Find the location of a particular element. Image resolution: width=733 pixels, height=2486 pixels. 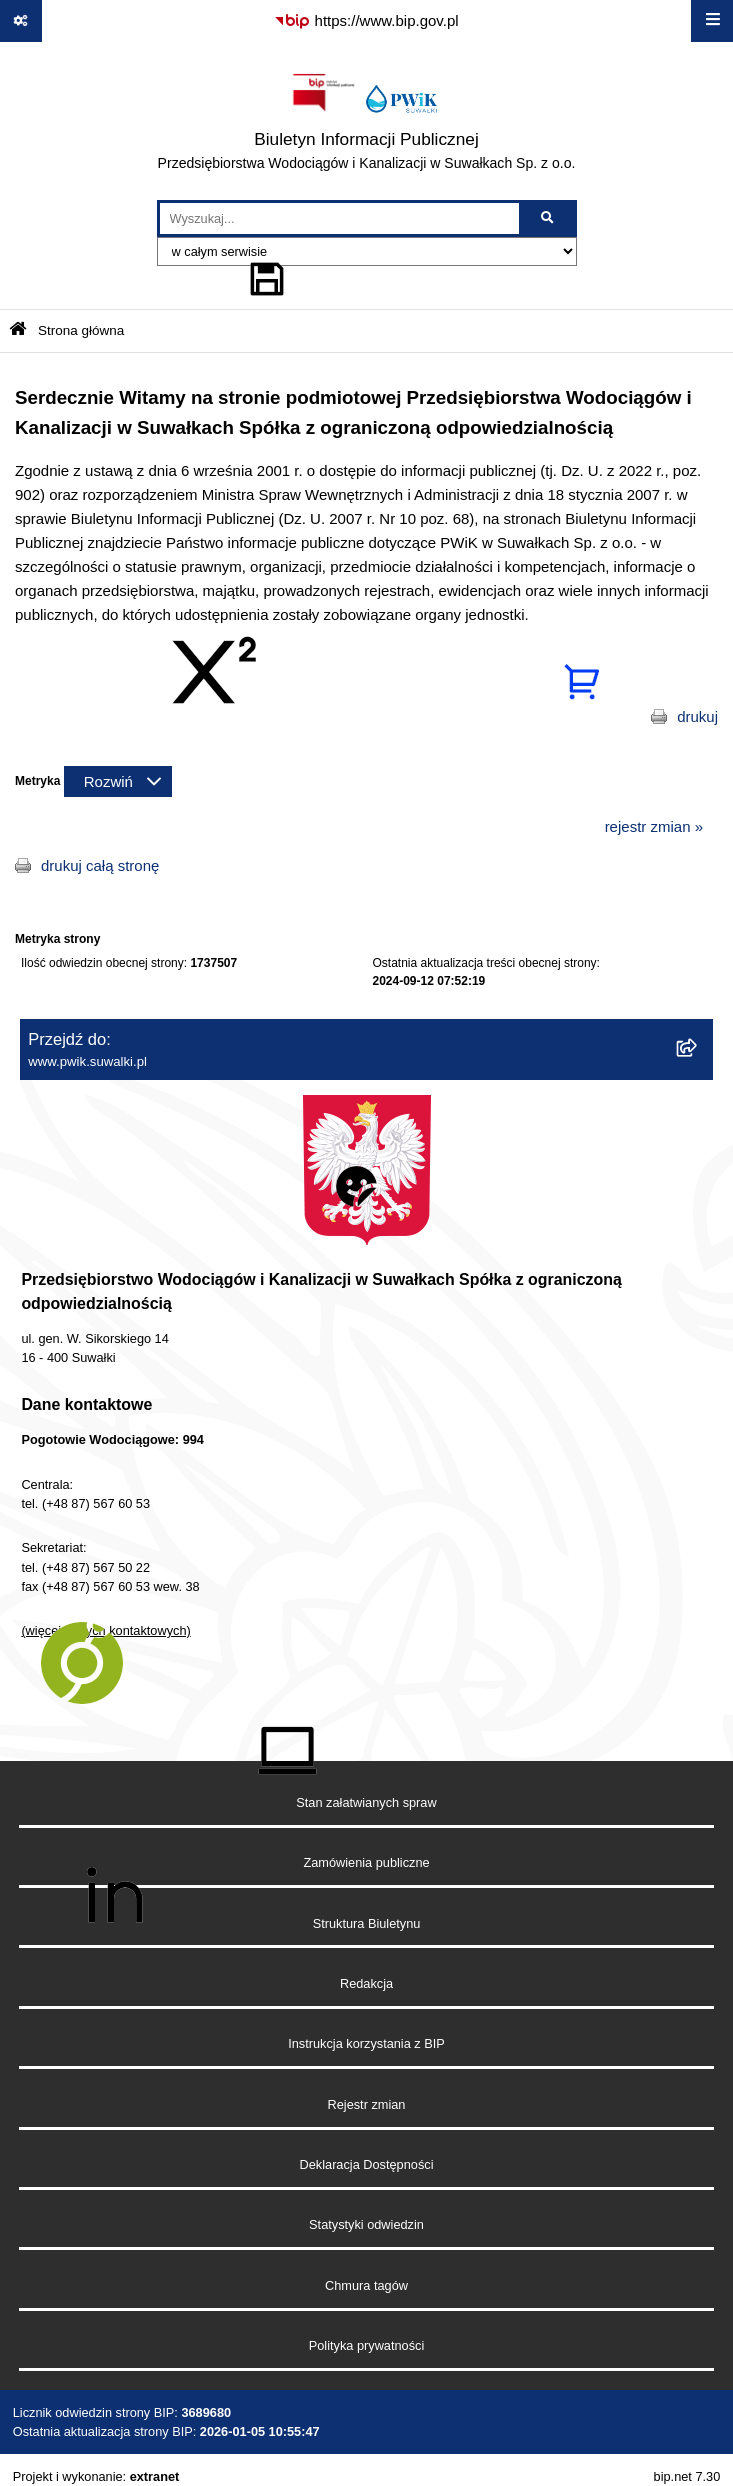

add a sticker to your message is located at coordinates (356, 1186).